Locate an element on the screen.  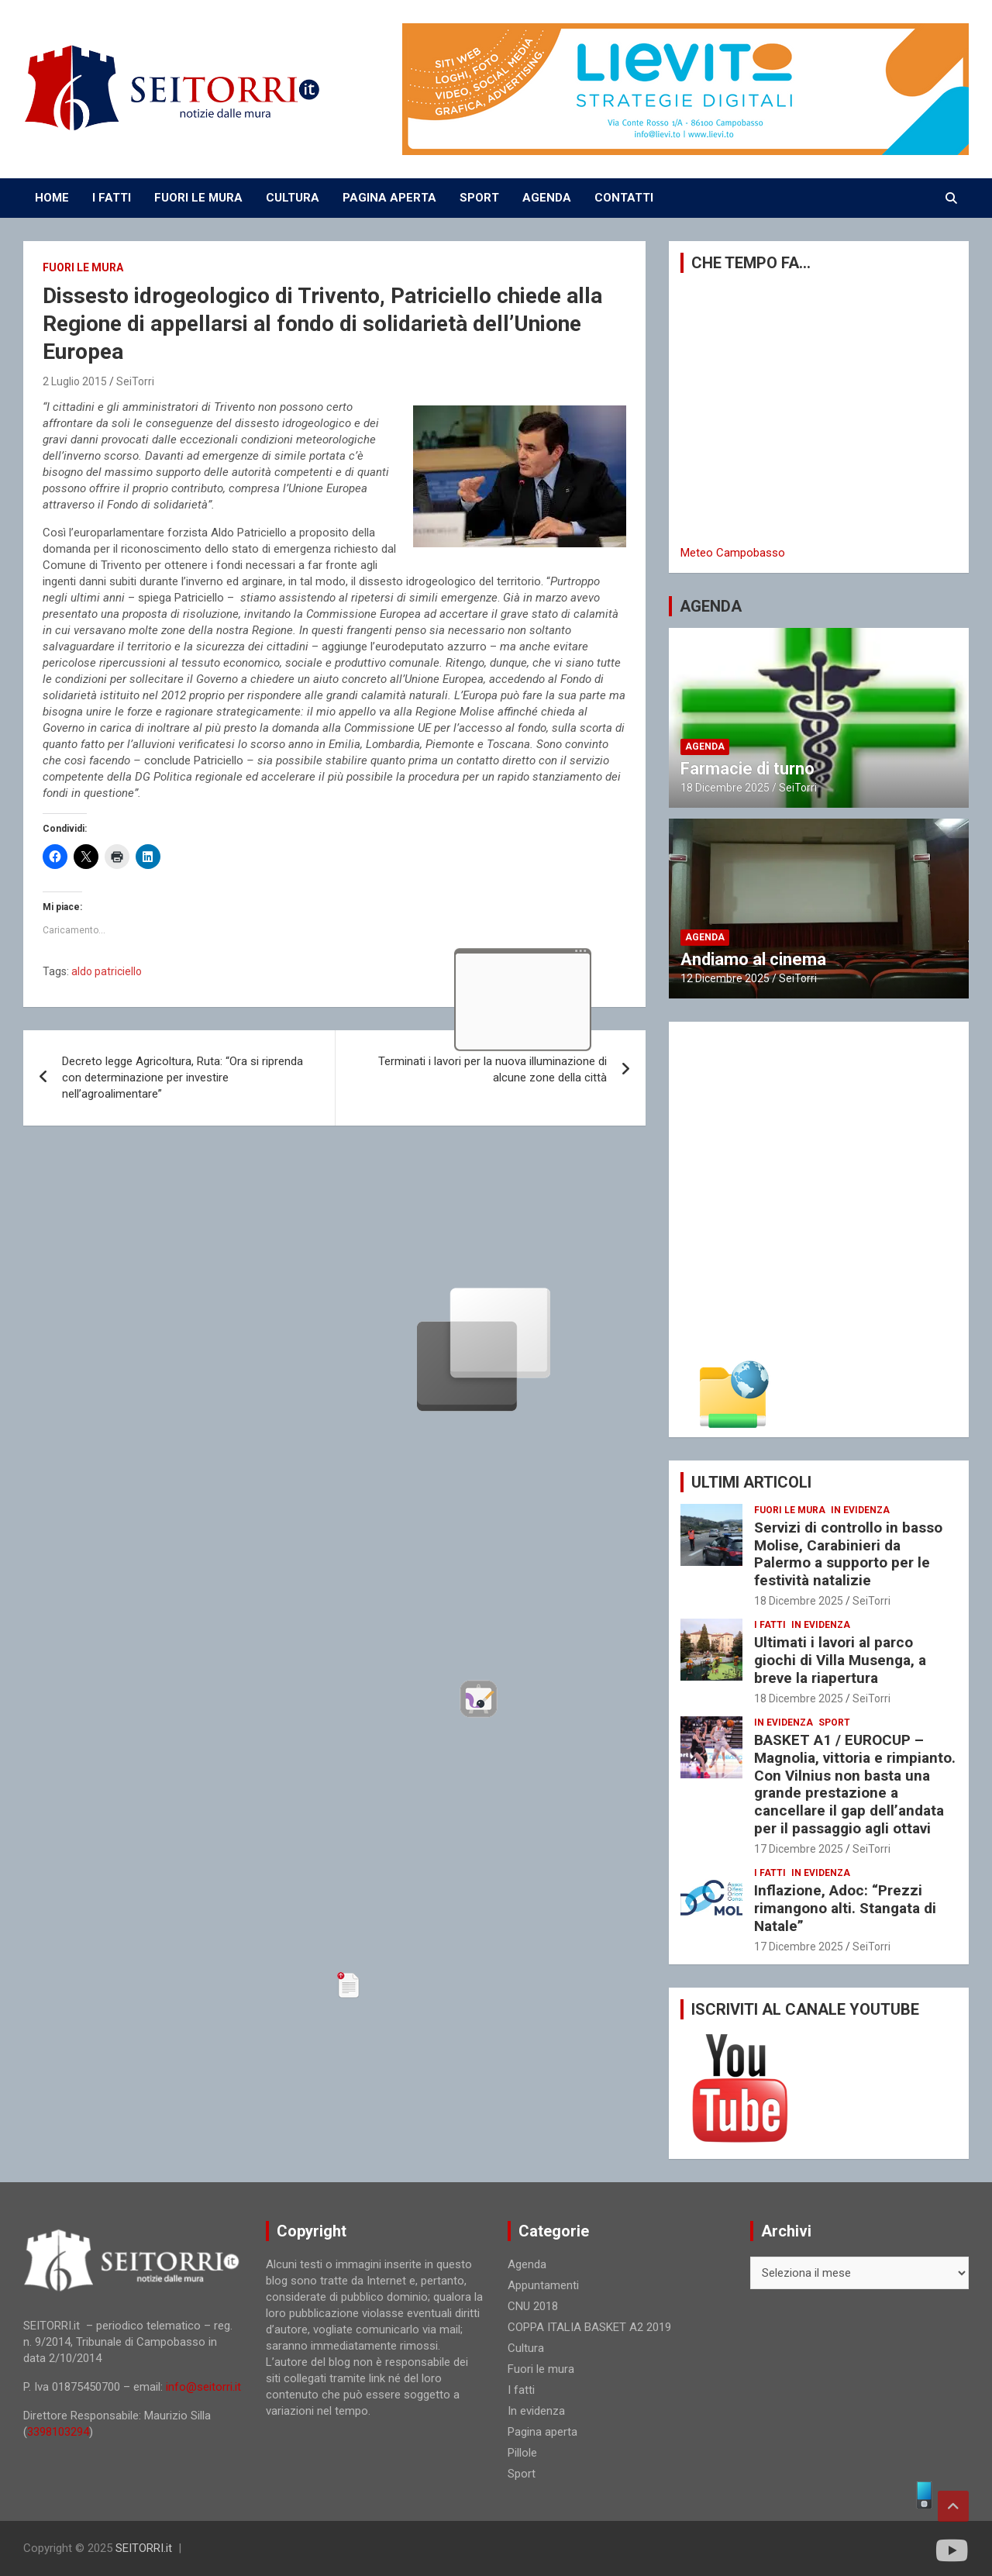
open task view to see all open windows is located at coordinates (484, 1350).